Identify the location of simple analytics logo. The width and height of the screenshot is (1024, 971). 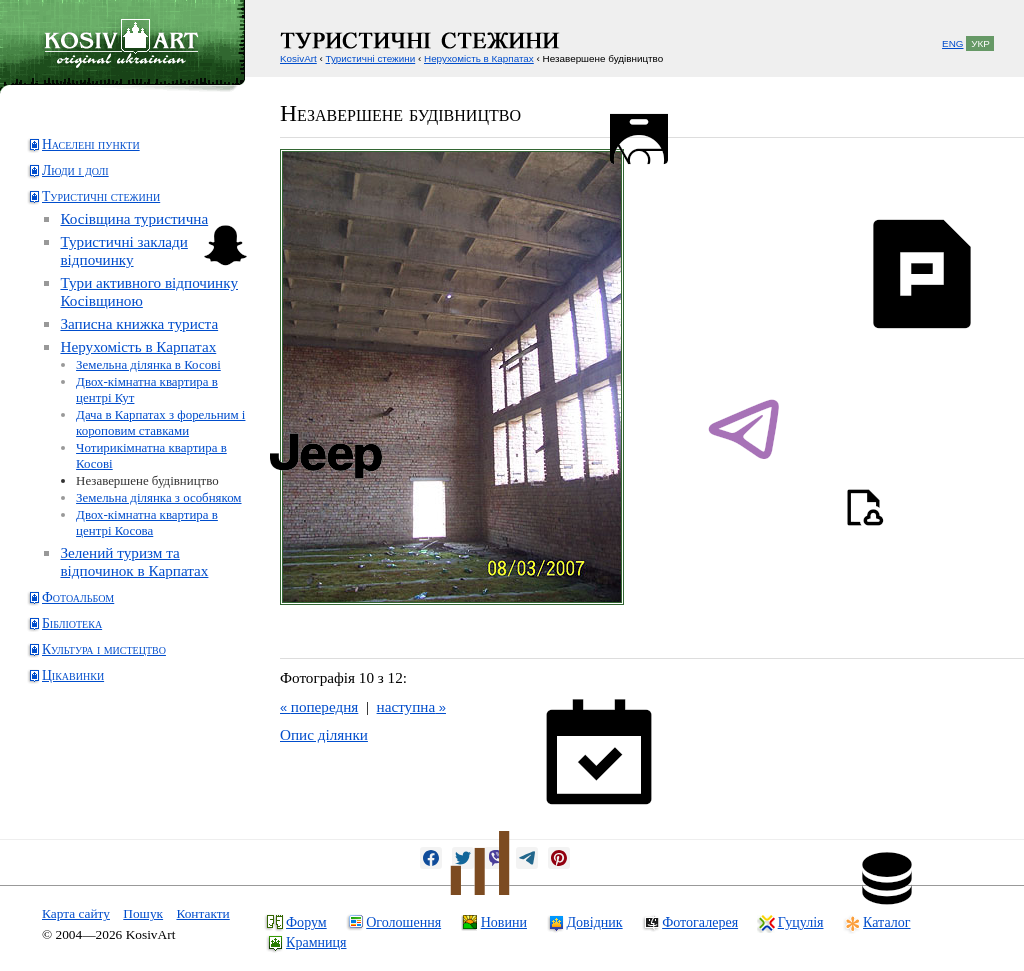
(480, 863).